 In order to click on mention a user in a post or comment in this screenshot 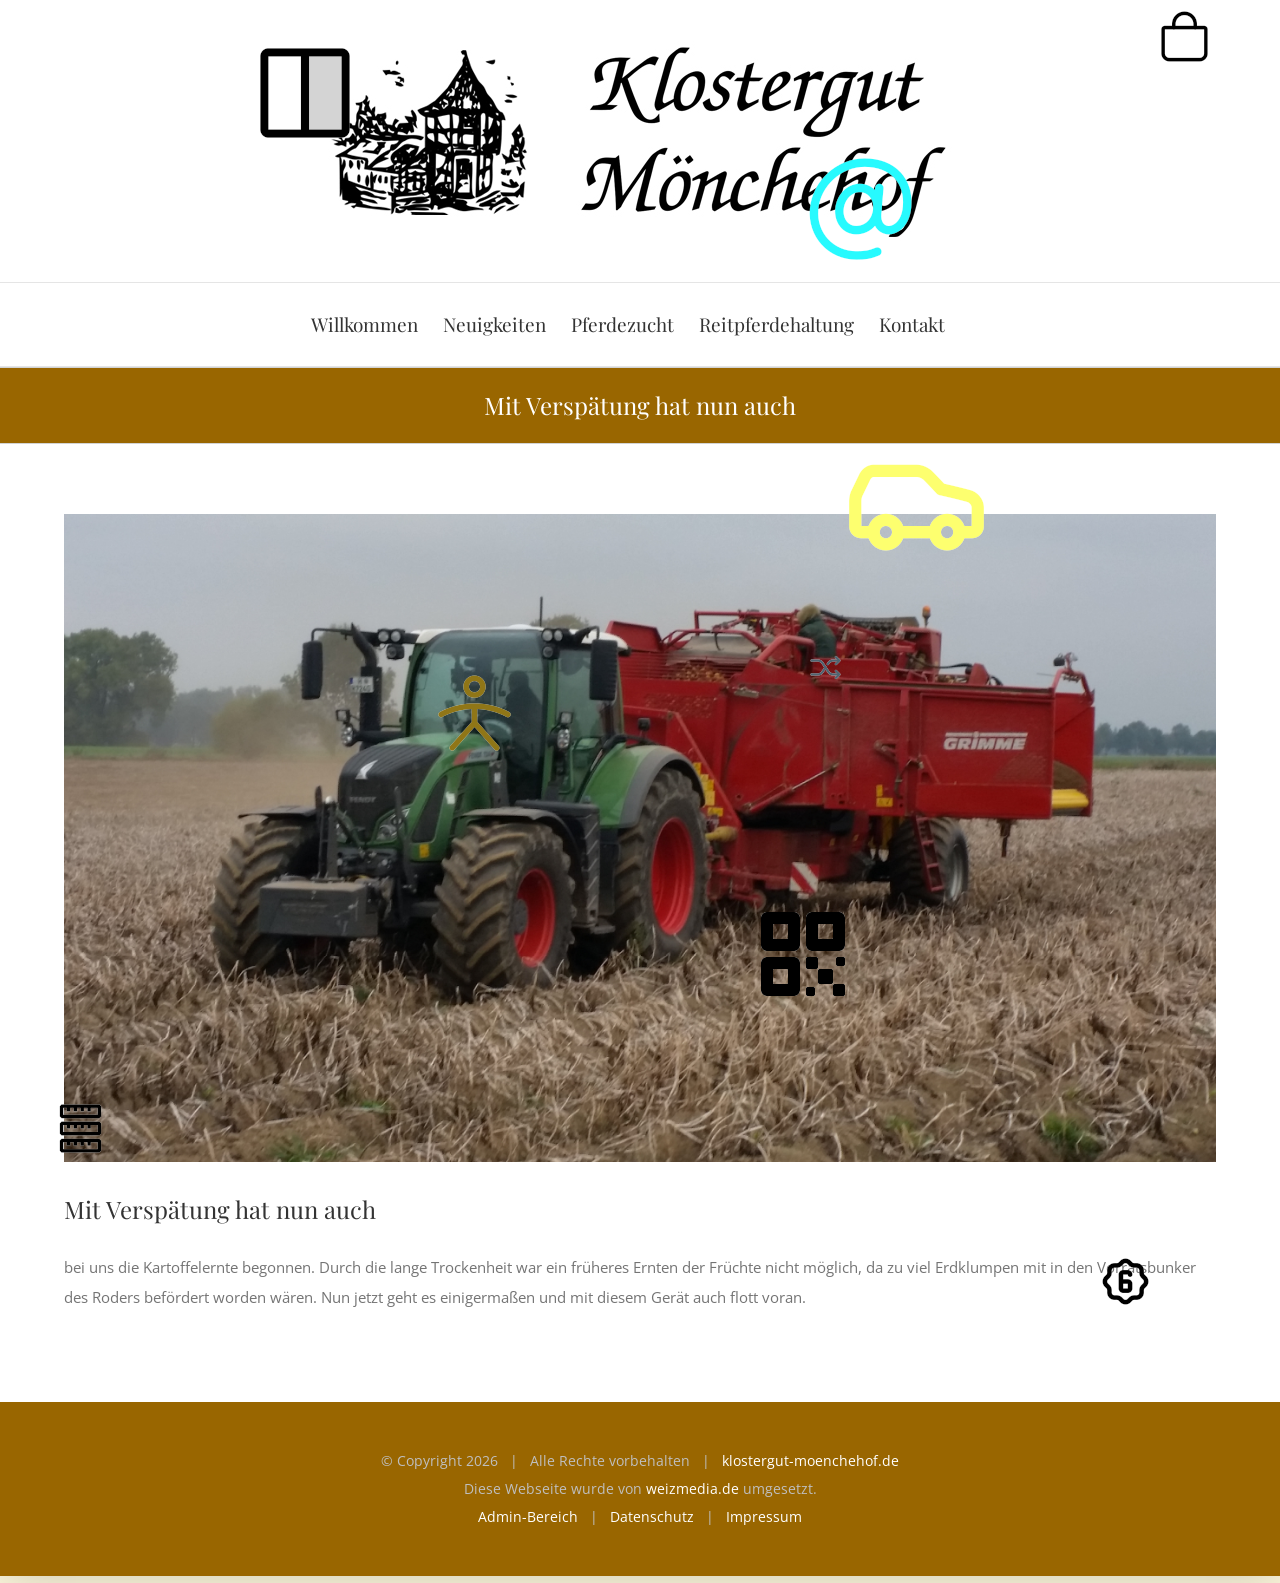, I will do `click(860, 209)`.